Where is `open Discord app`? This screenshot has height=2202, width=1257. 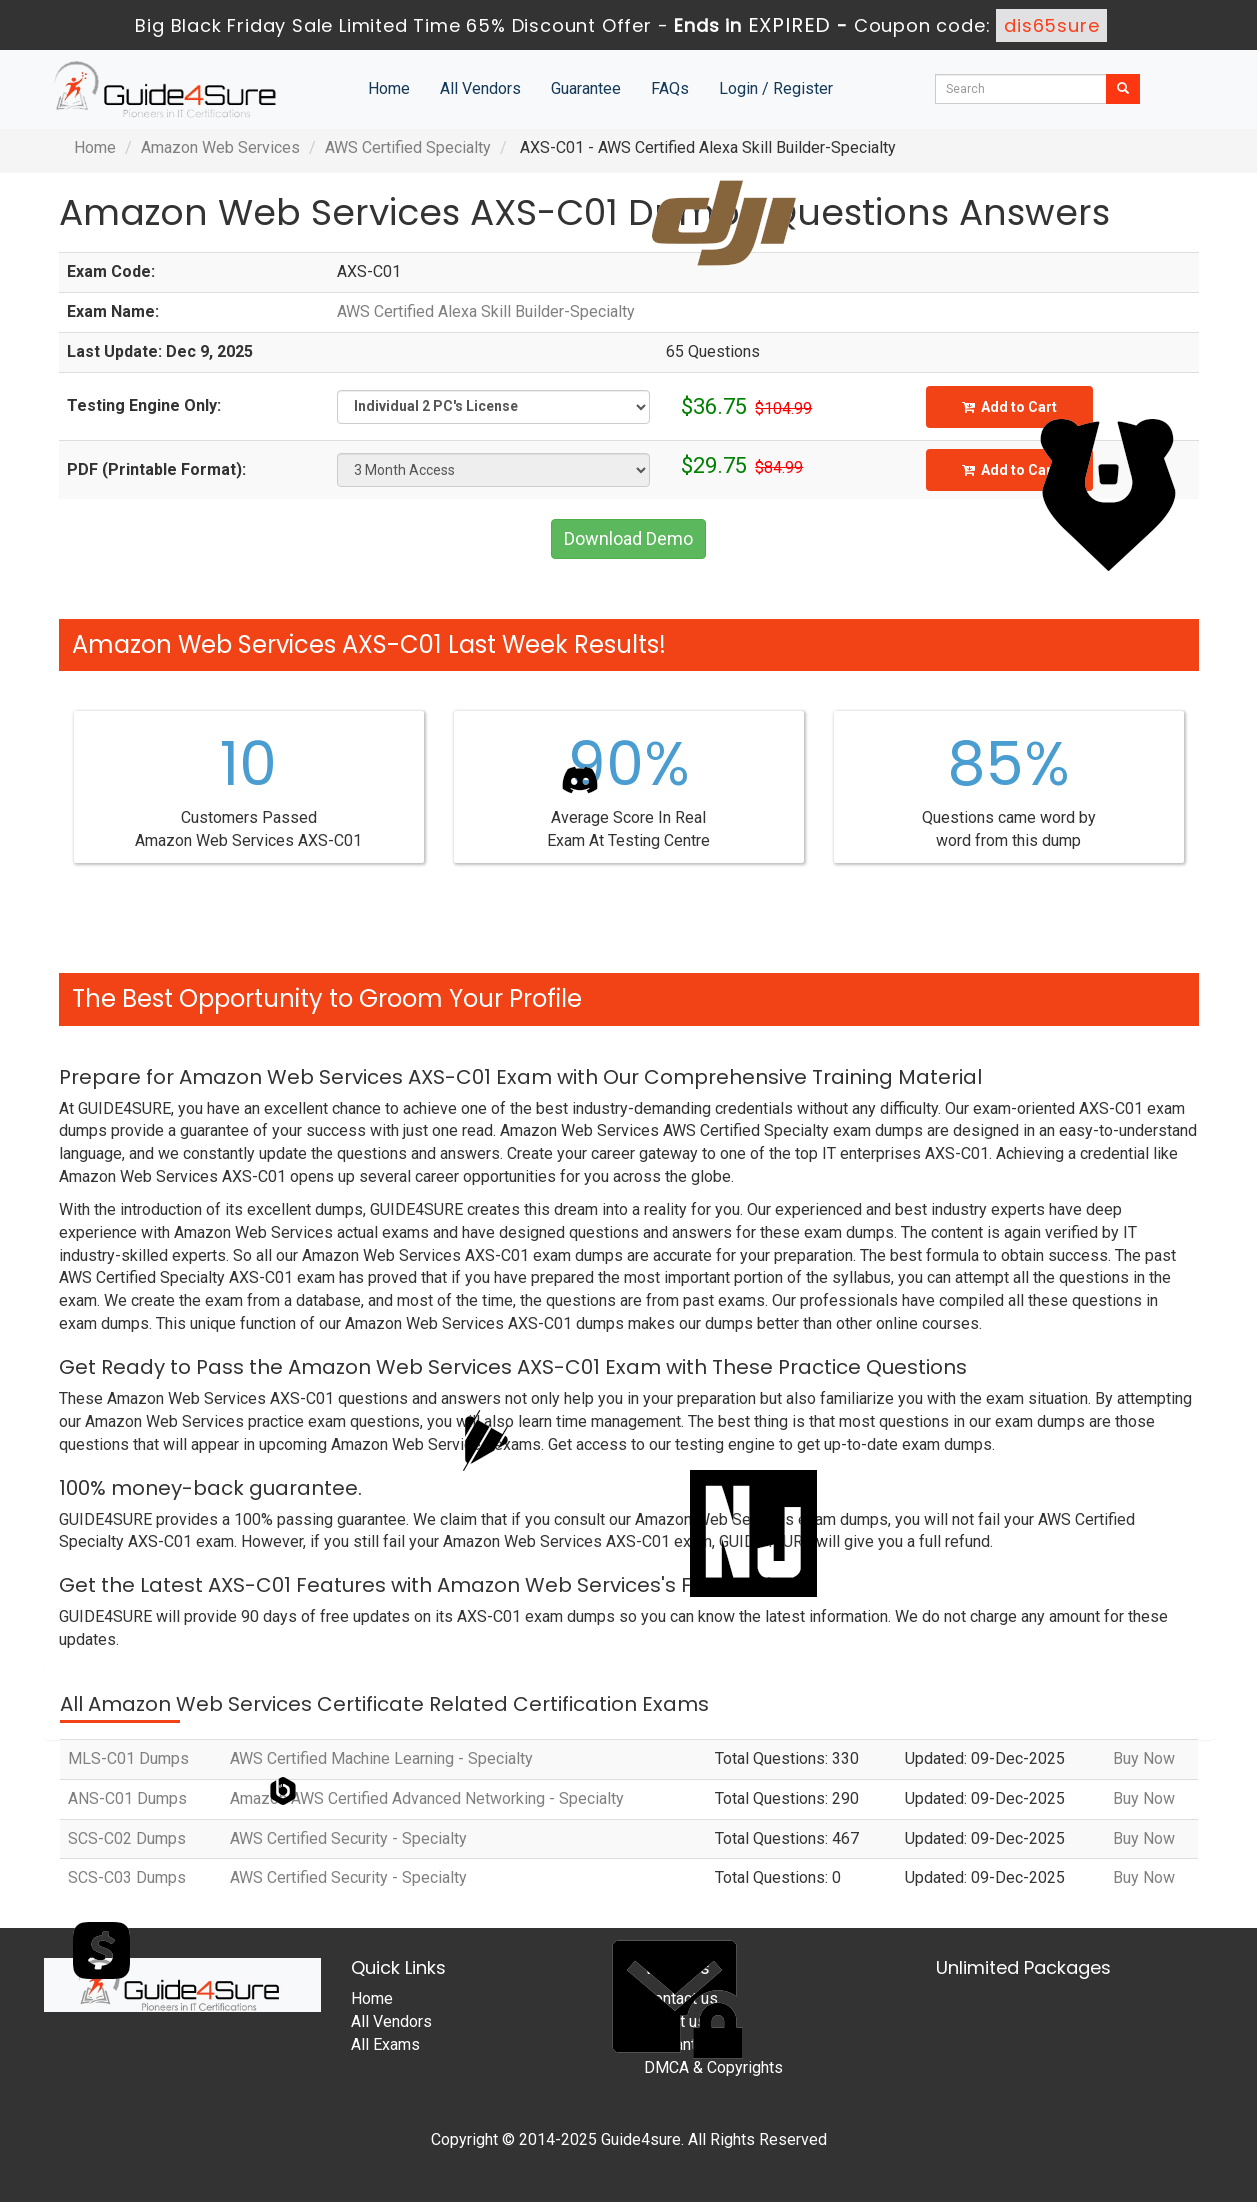
open Discord app is located at coordinates (580, 780).